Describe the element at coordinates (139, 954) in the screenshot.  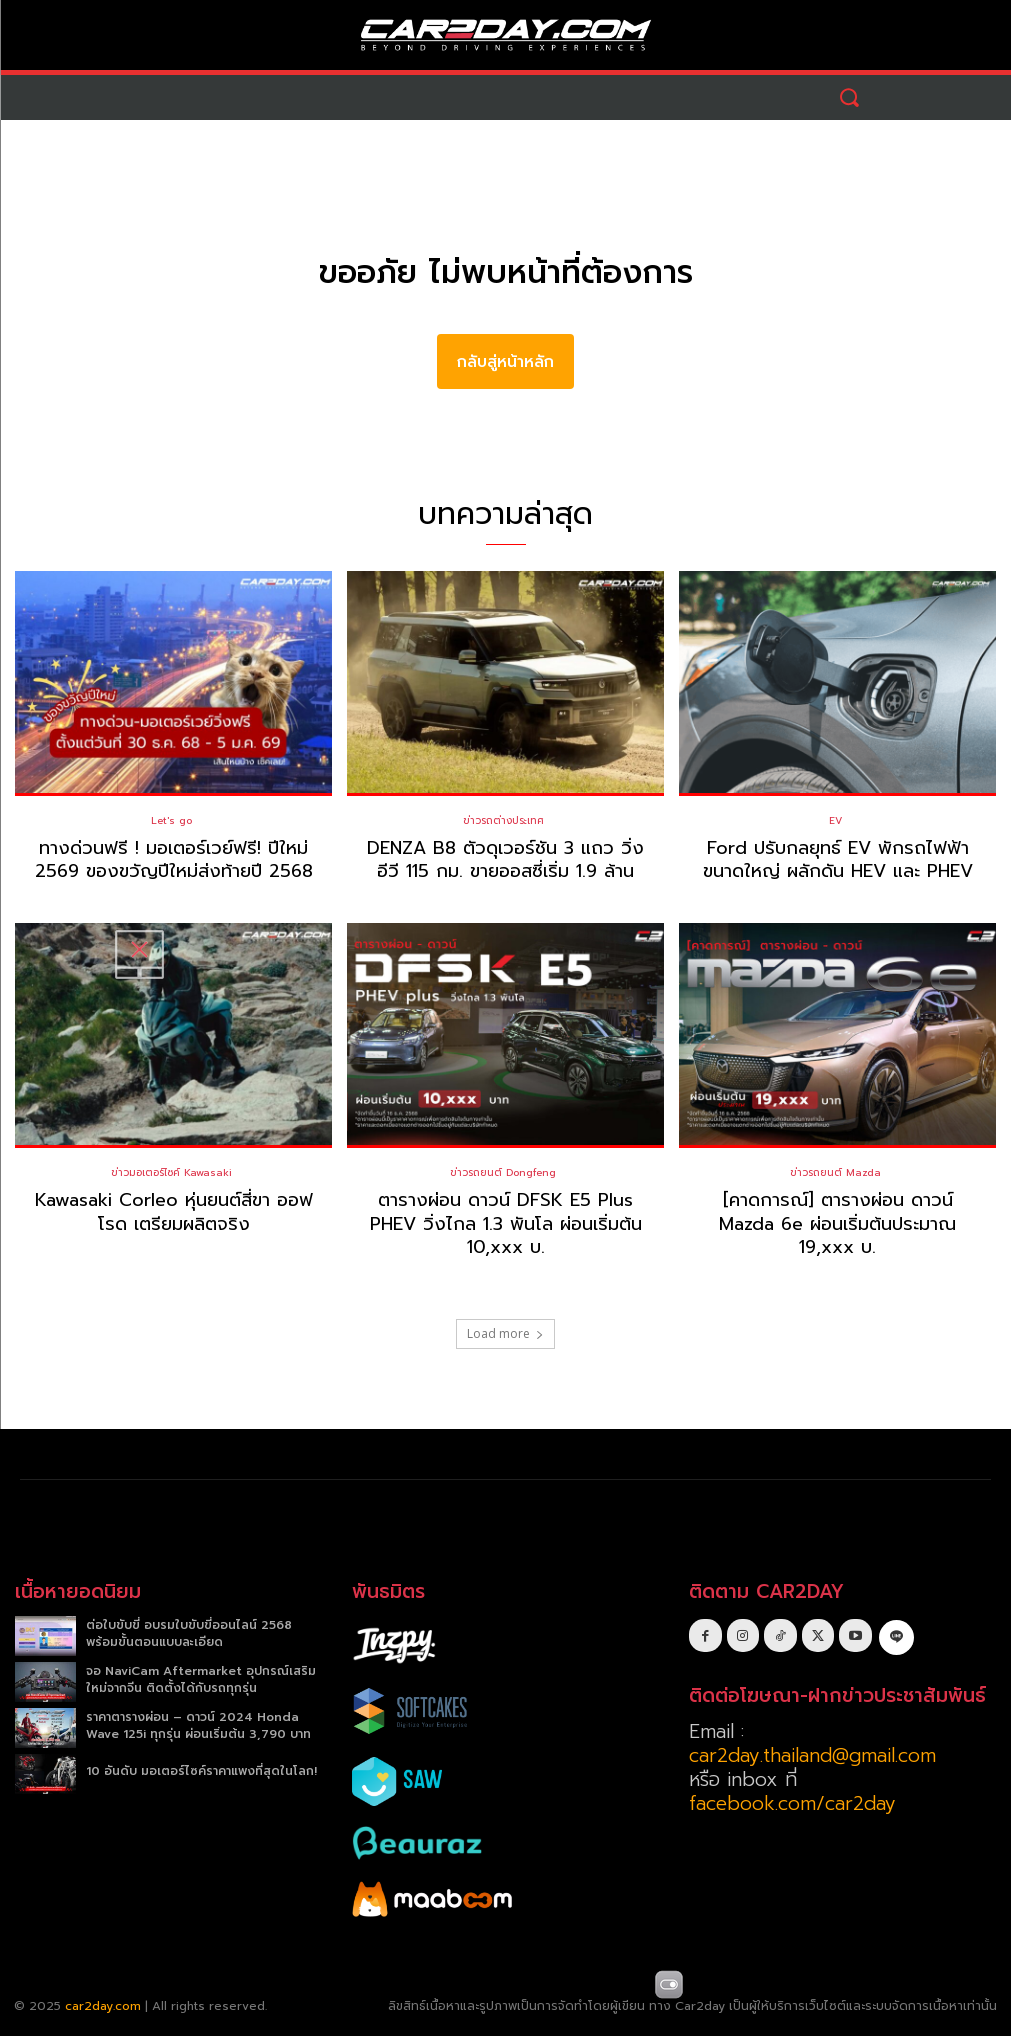
I see `touchpad is disabled or unavailable` at that location.